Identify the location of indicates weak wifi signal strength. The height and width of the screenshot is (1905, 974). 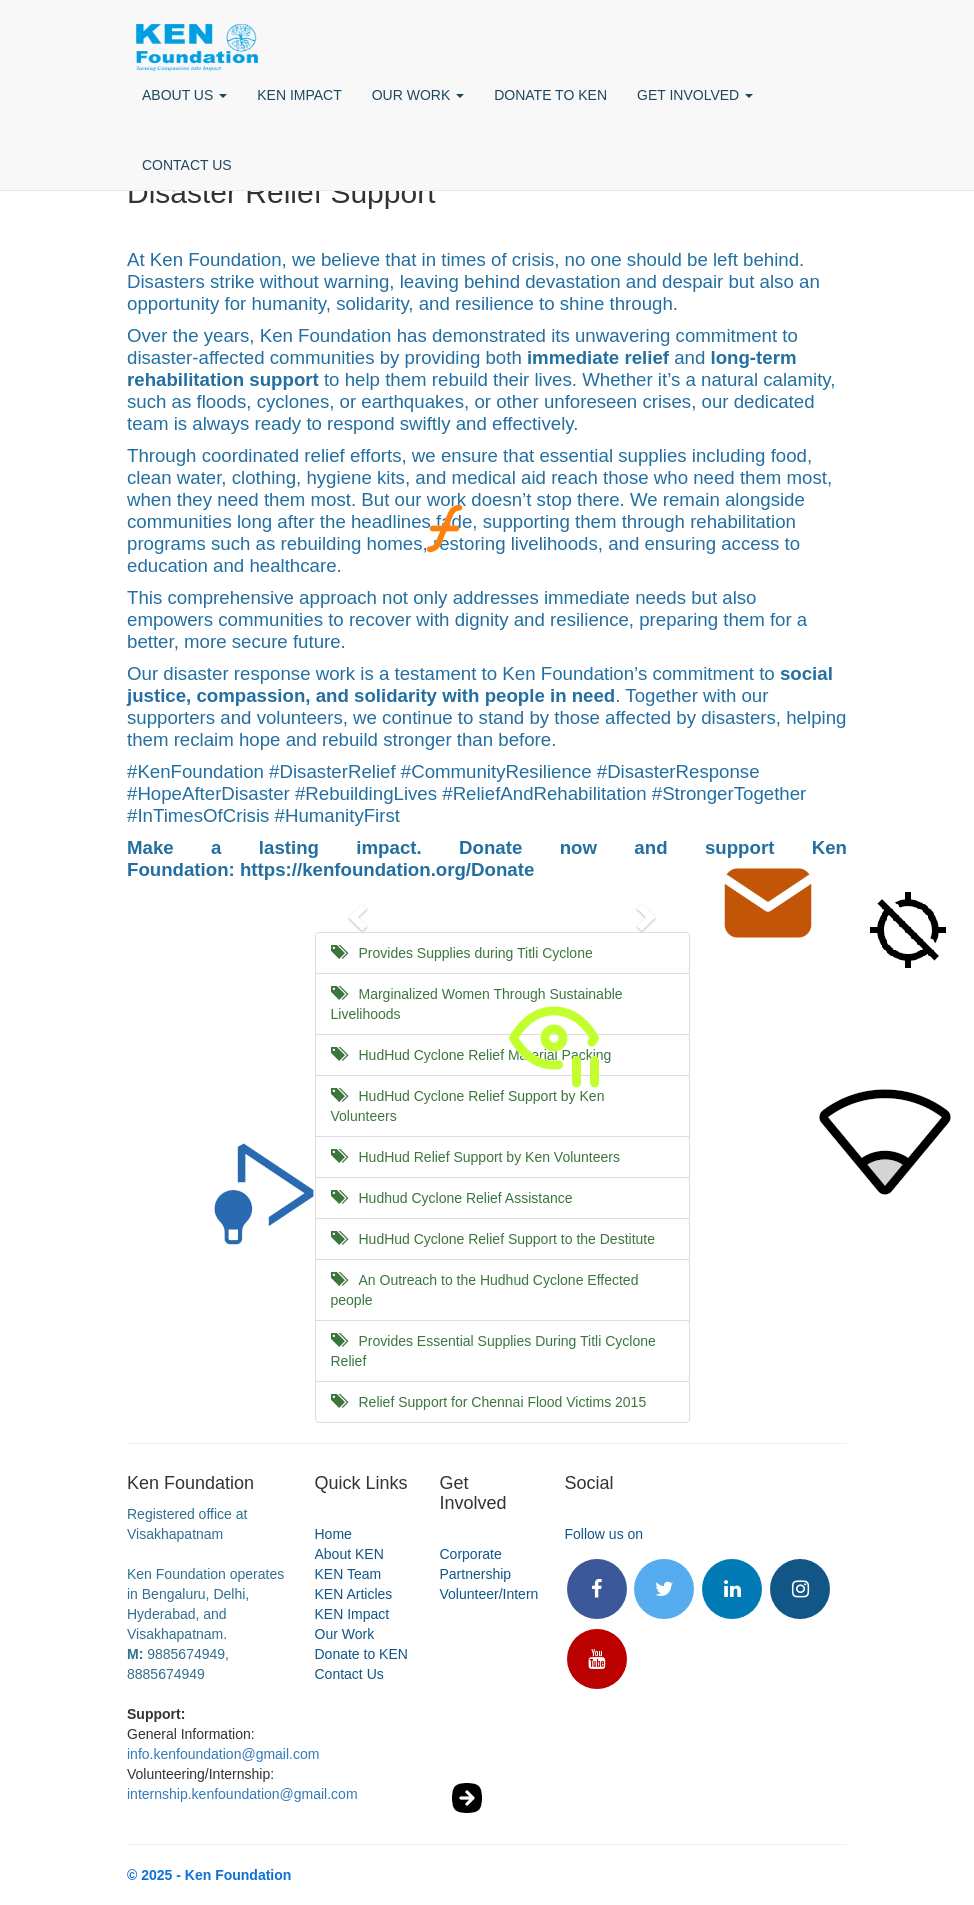
(885, 1142).